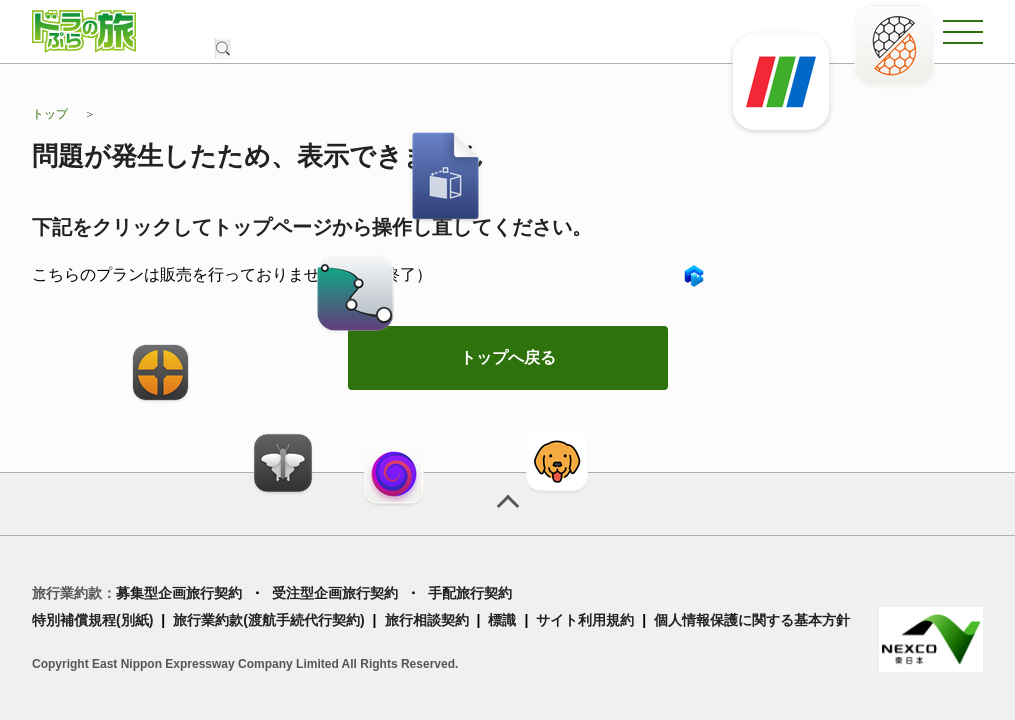  I want to click on open the log viewer application, so click(222, 48).